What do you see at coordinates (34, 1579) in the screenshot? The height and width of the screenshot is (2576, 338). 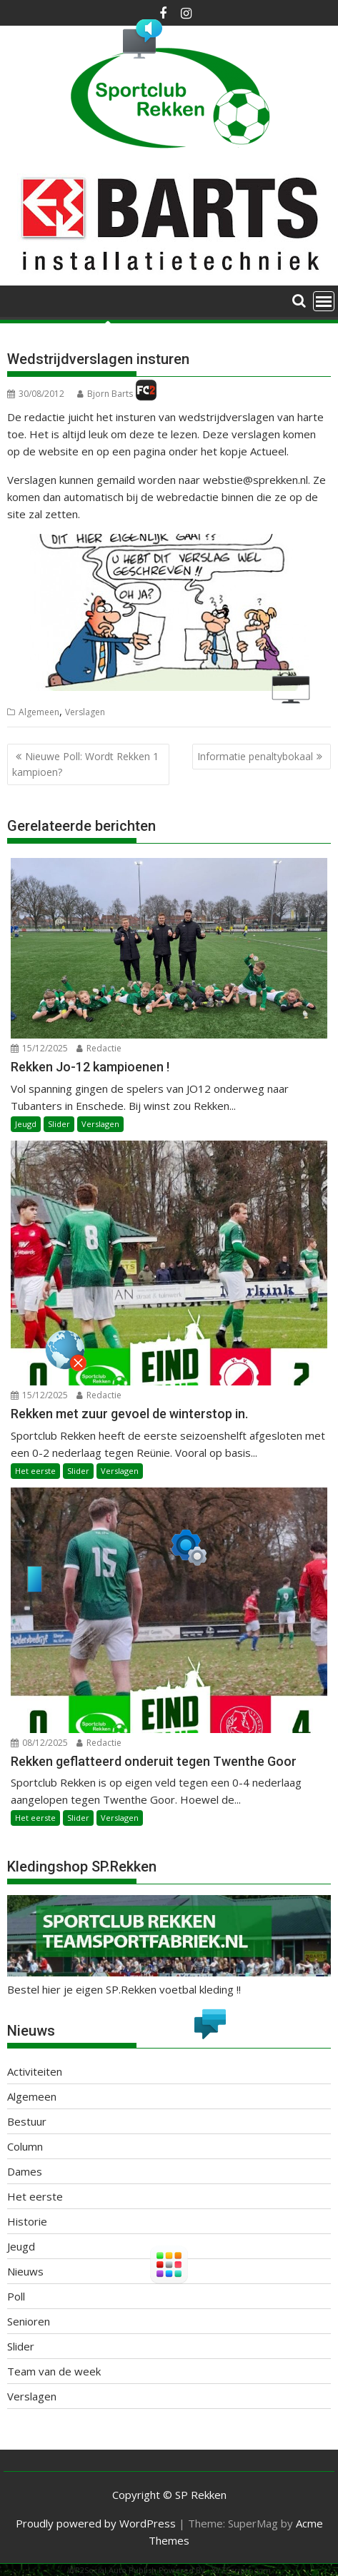 I see `indicates a connected mobile device` at bounding box center [34, 1579].